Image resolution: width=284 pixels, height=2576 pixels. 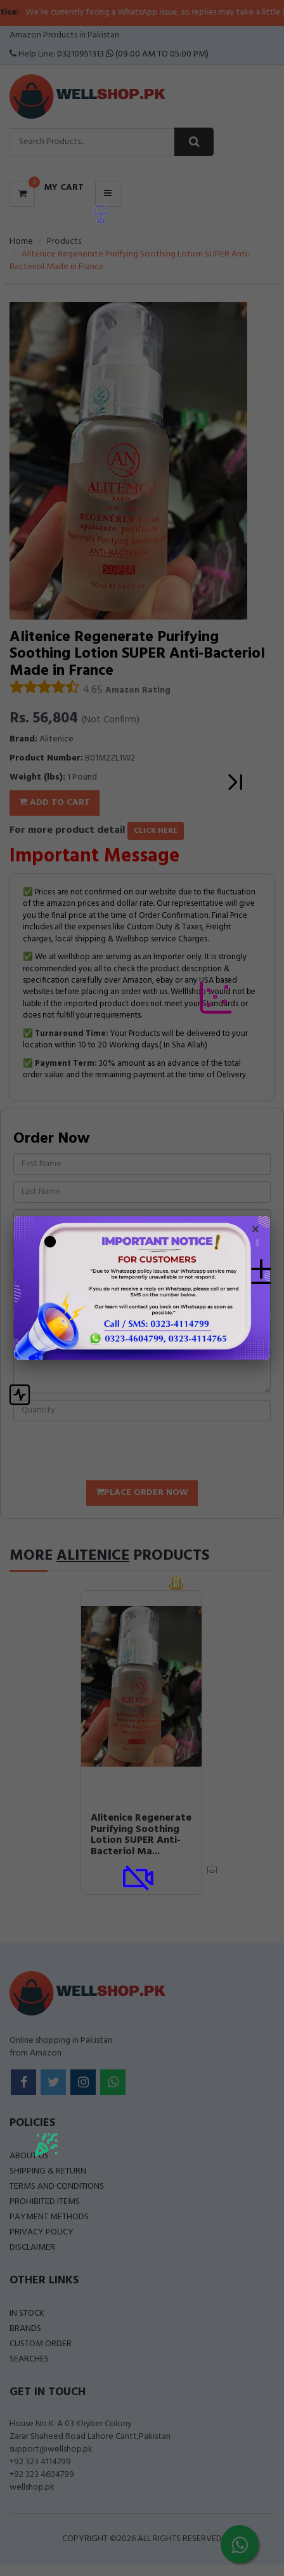 I want to click on access AI assistant or chatbot features, so click(x=212, y=1869).